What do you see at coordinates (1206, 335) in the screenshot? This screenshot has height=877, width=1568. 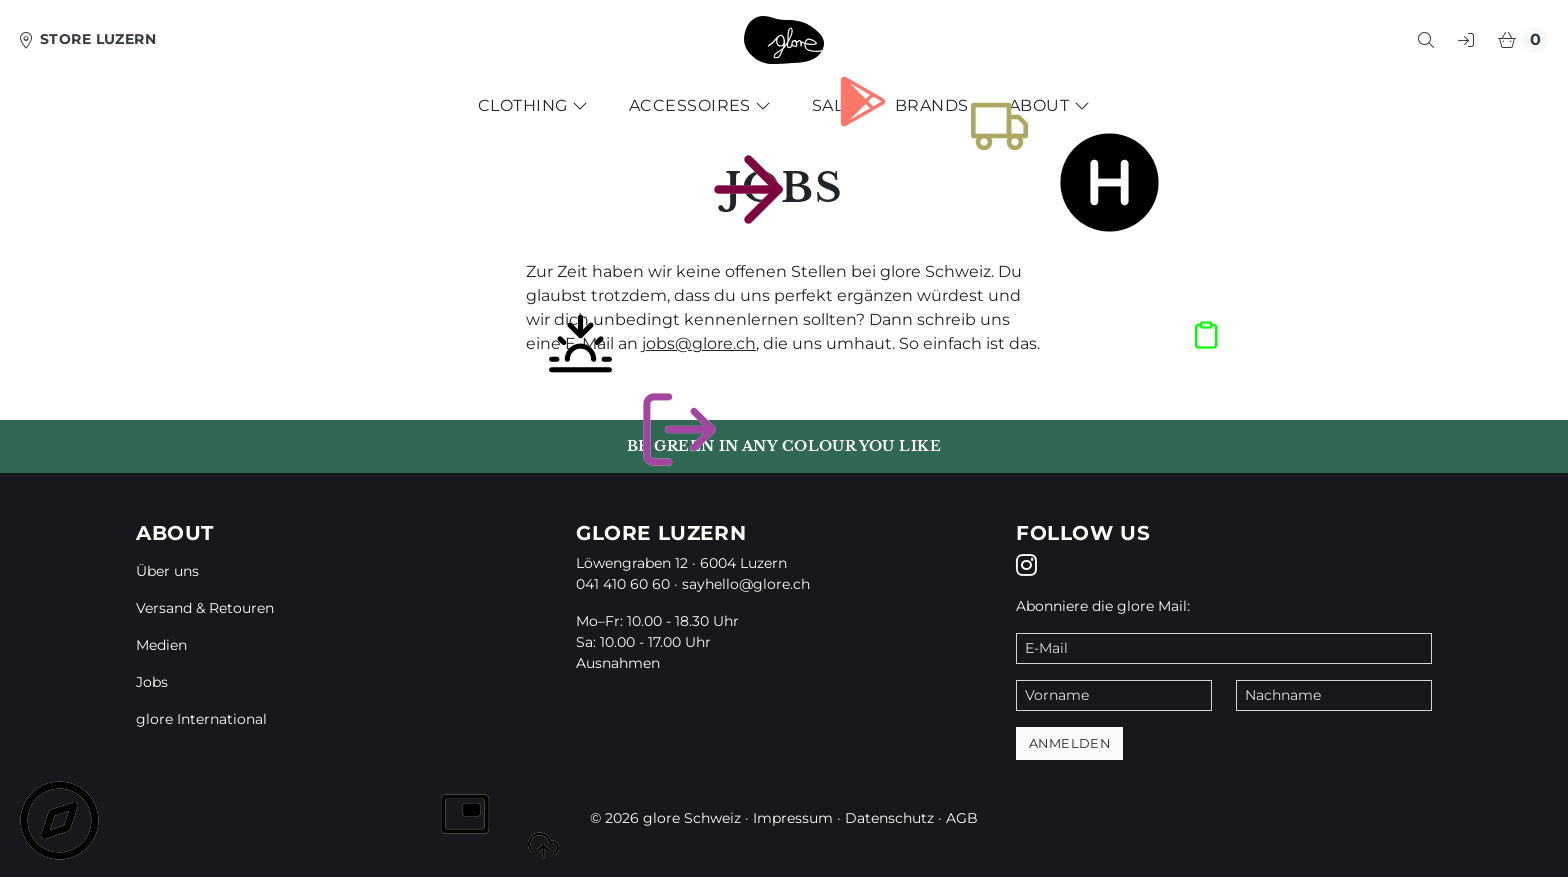 I see `copy to clipboard` at bounding box center [1206, 335].